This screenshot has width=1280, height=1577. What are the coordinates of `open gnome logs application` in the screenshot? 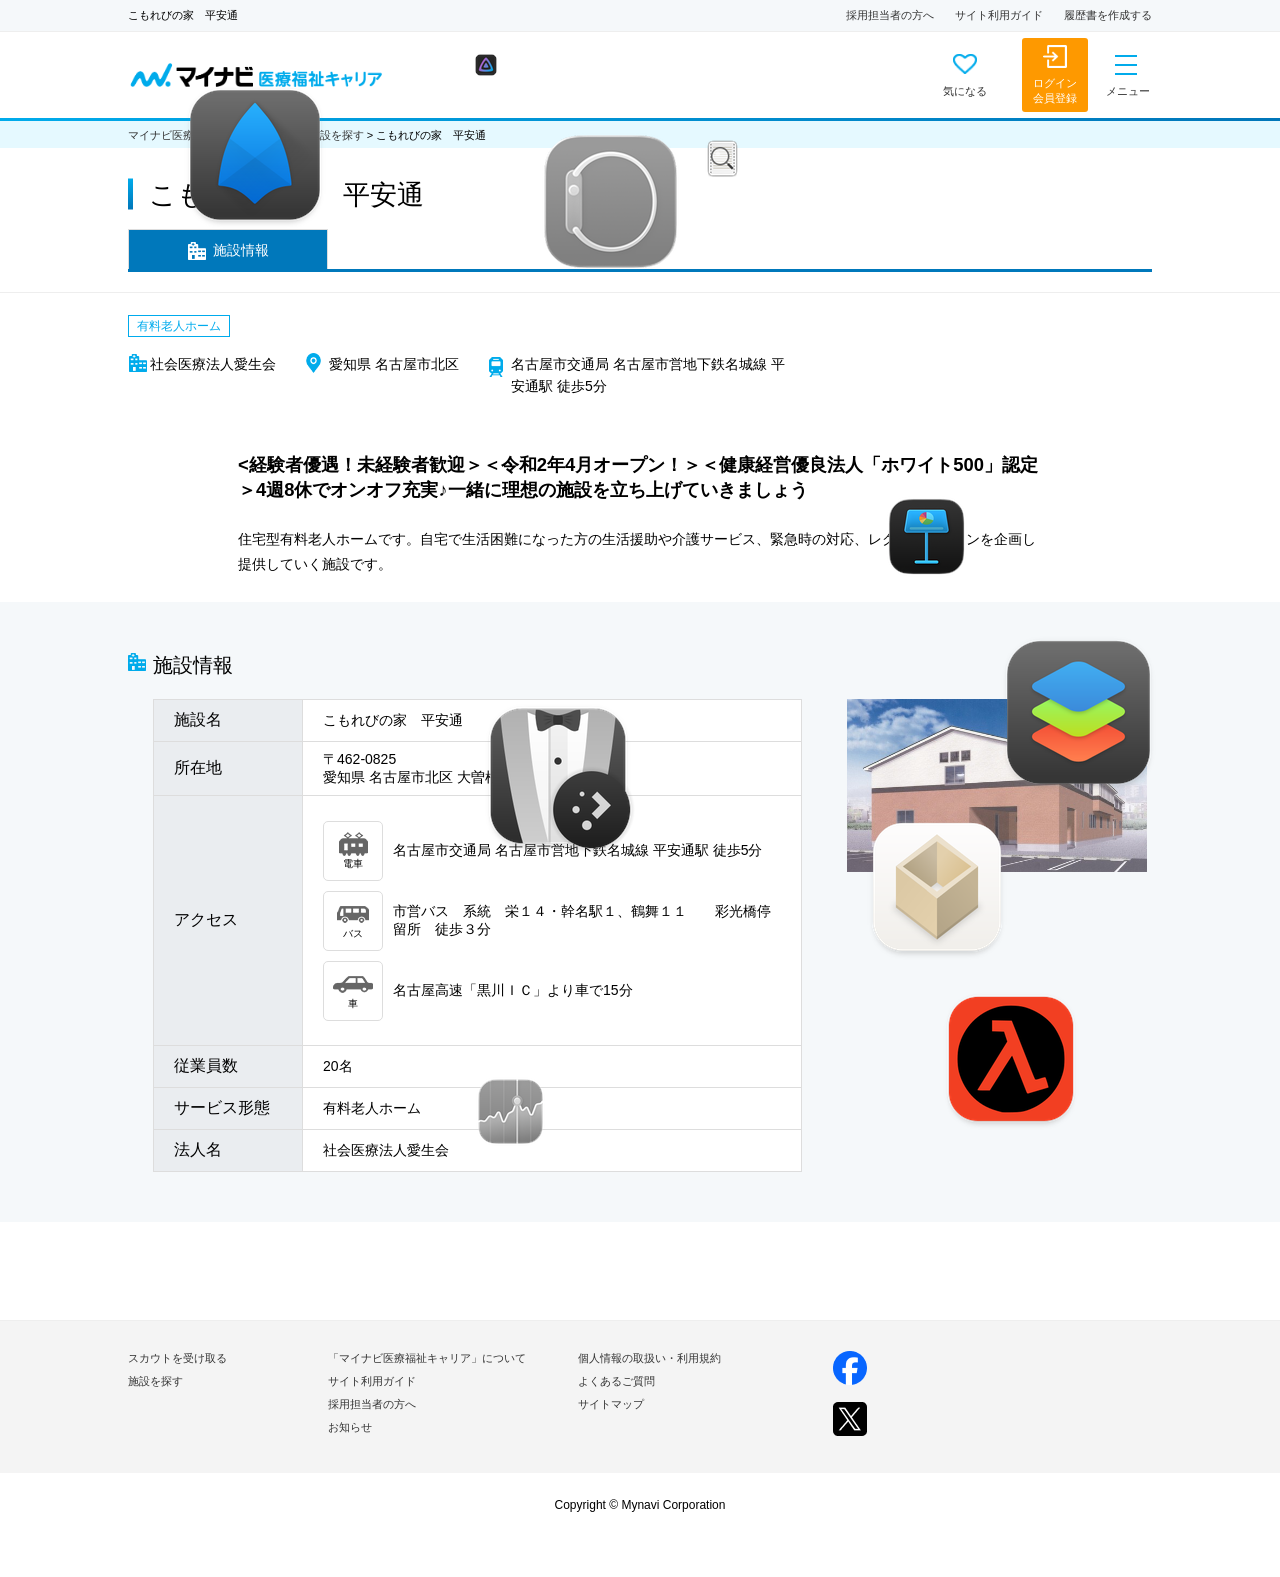 It's located at (722, 158).